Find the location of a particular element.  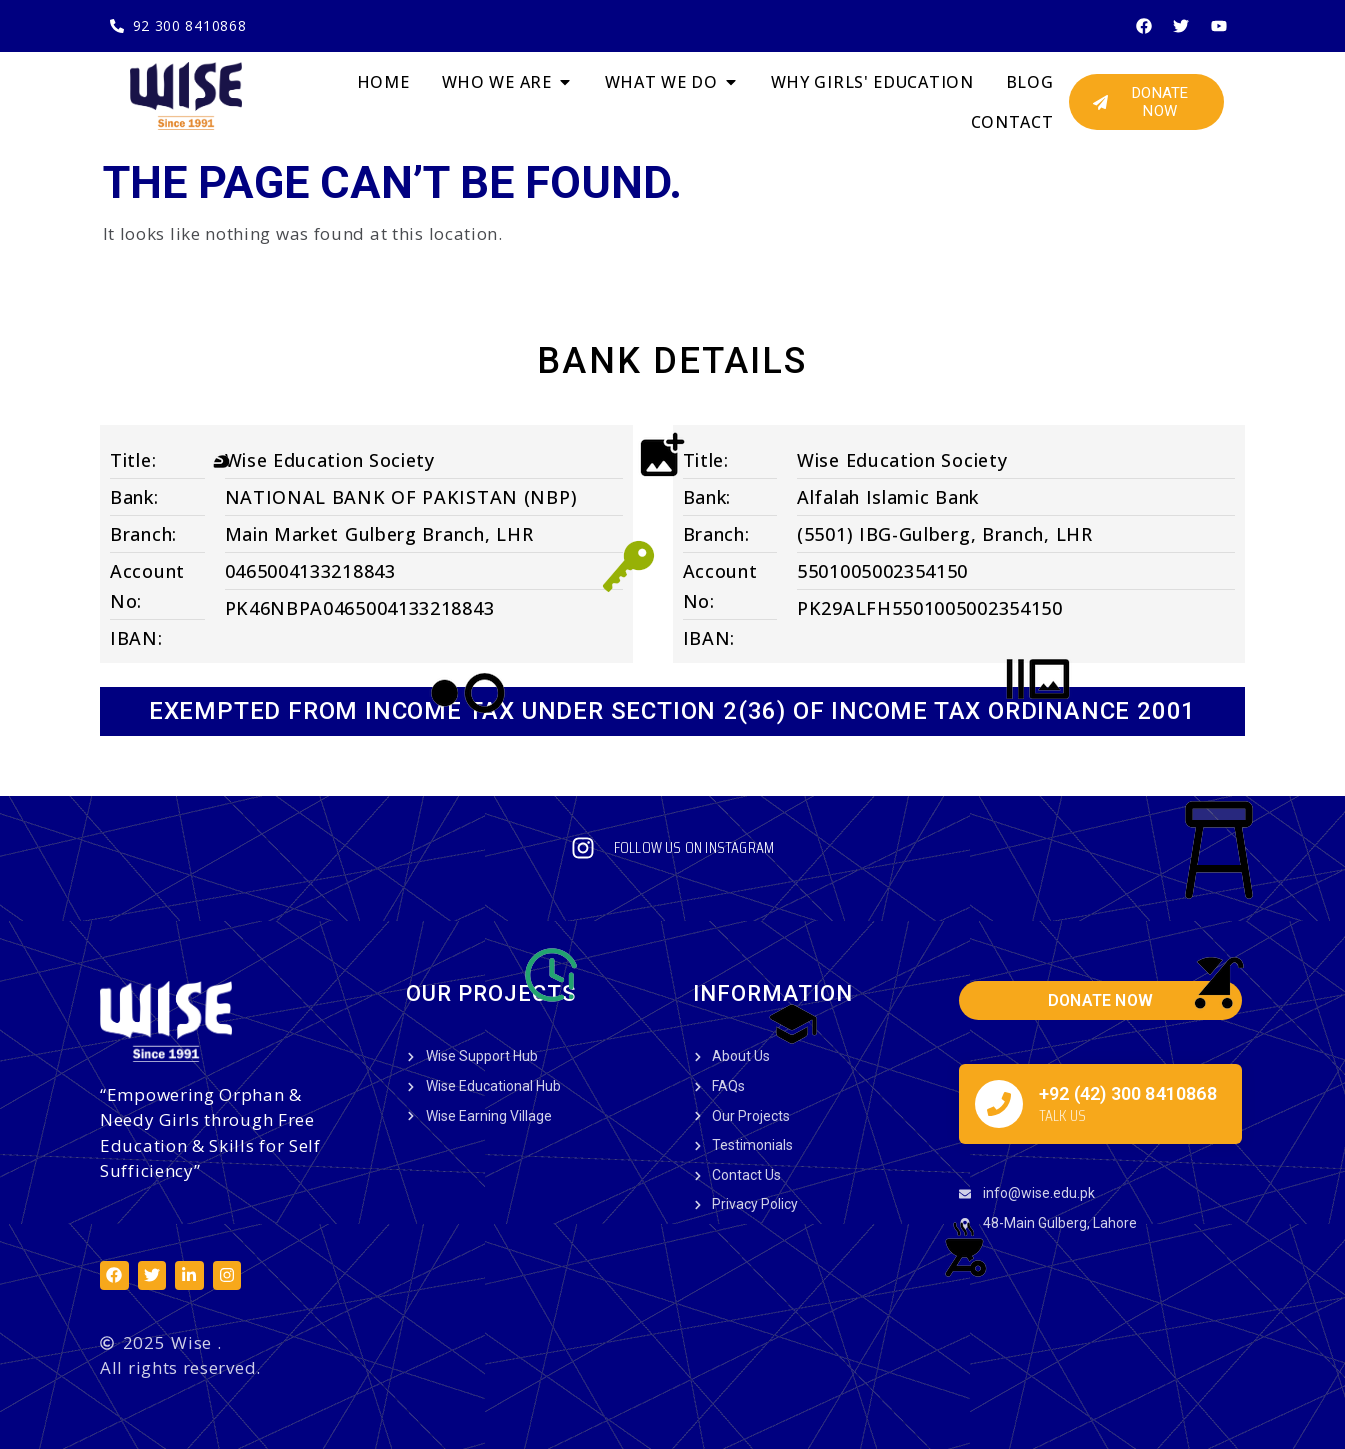

access motorsports or racing content is located at coordinates (221, 461).